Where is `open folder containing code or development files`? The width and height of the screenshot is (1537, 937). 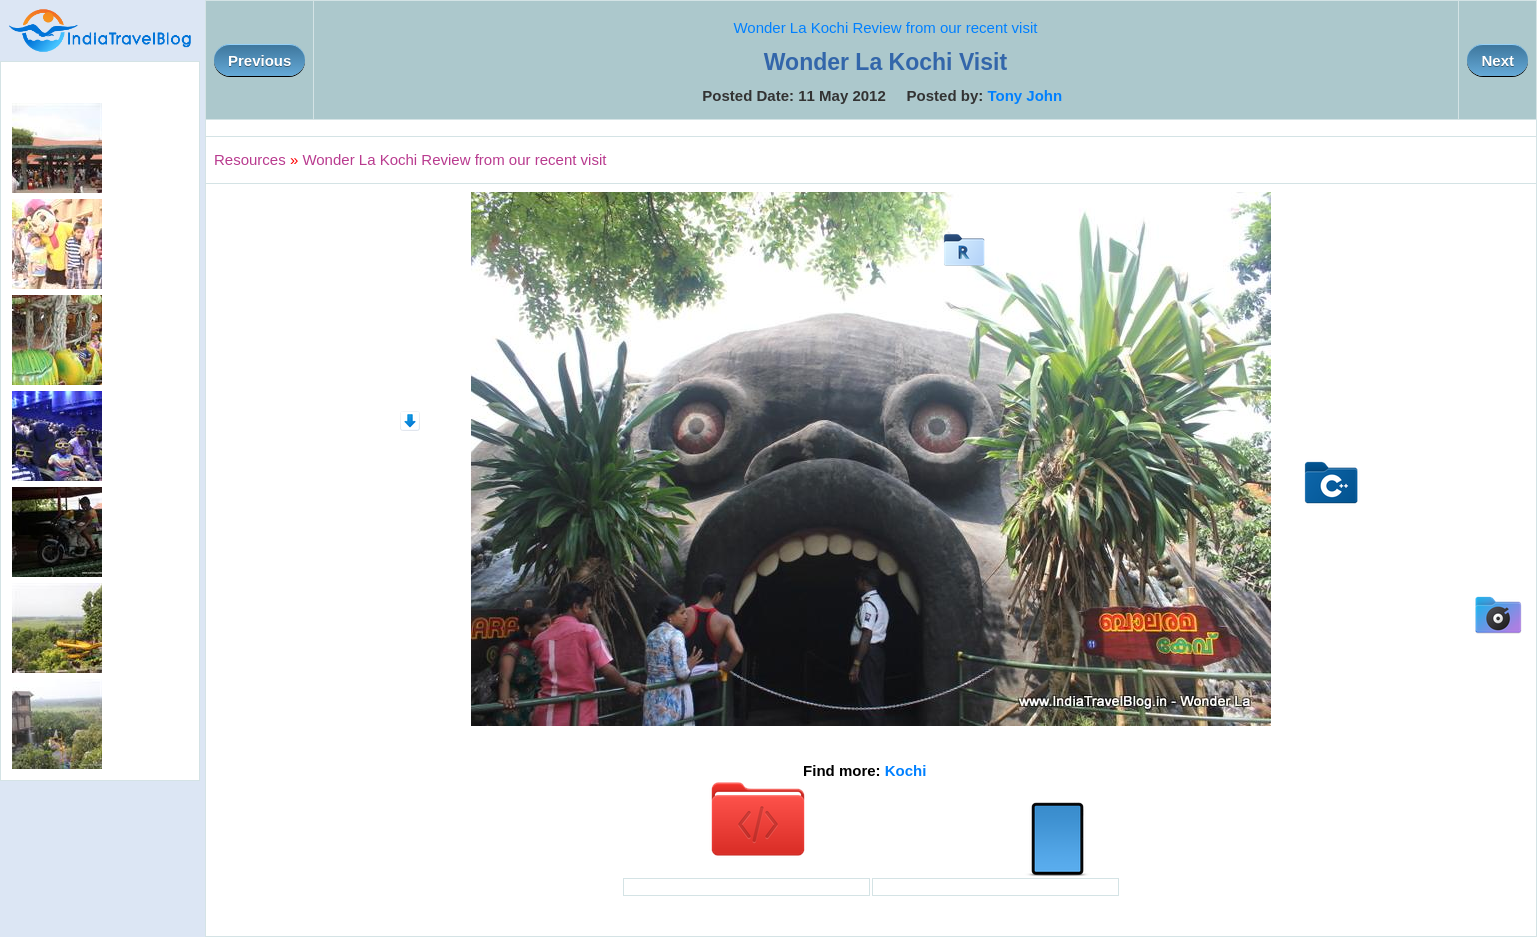 open folder containing code or development files is located at coordinates (758, 819).